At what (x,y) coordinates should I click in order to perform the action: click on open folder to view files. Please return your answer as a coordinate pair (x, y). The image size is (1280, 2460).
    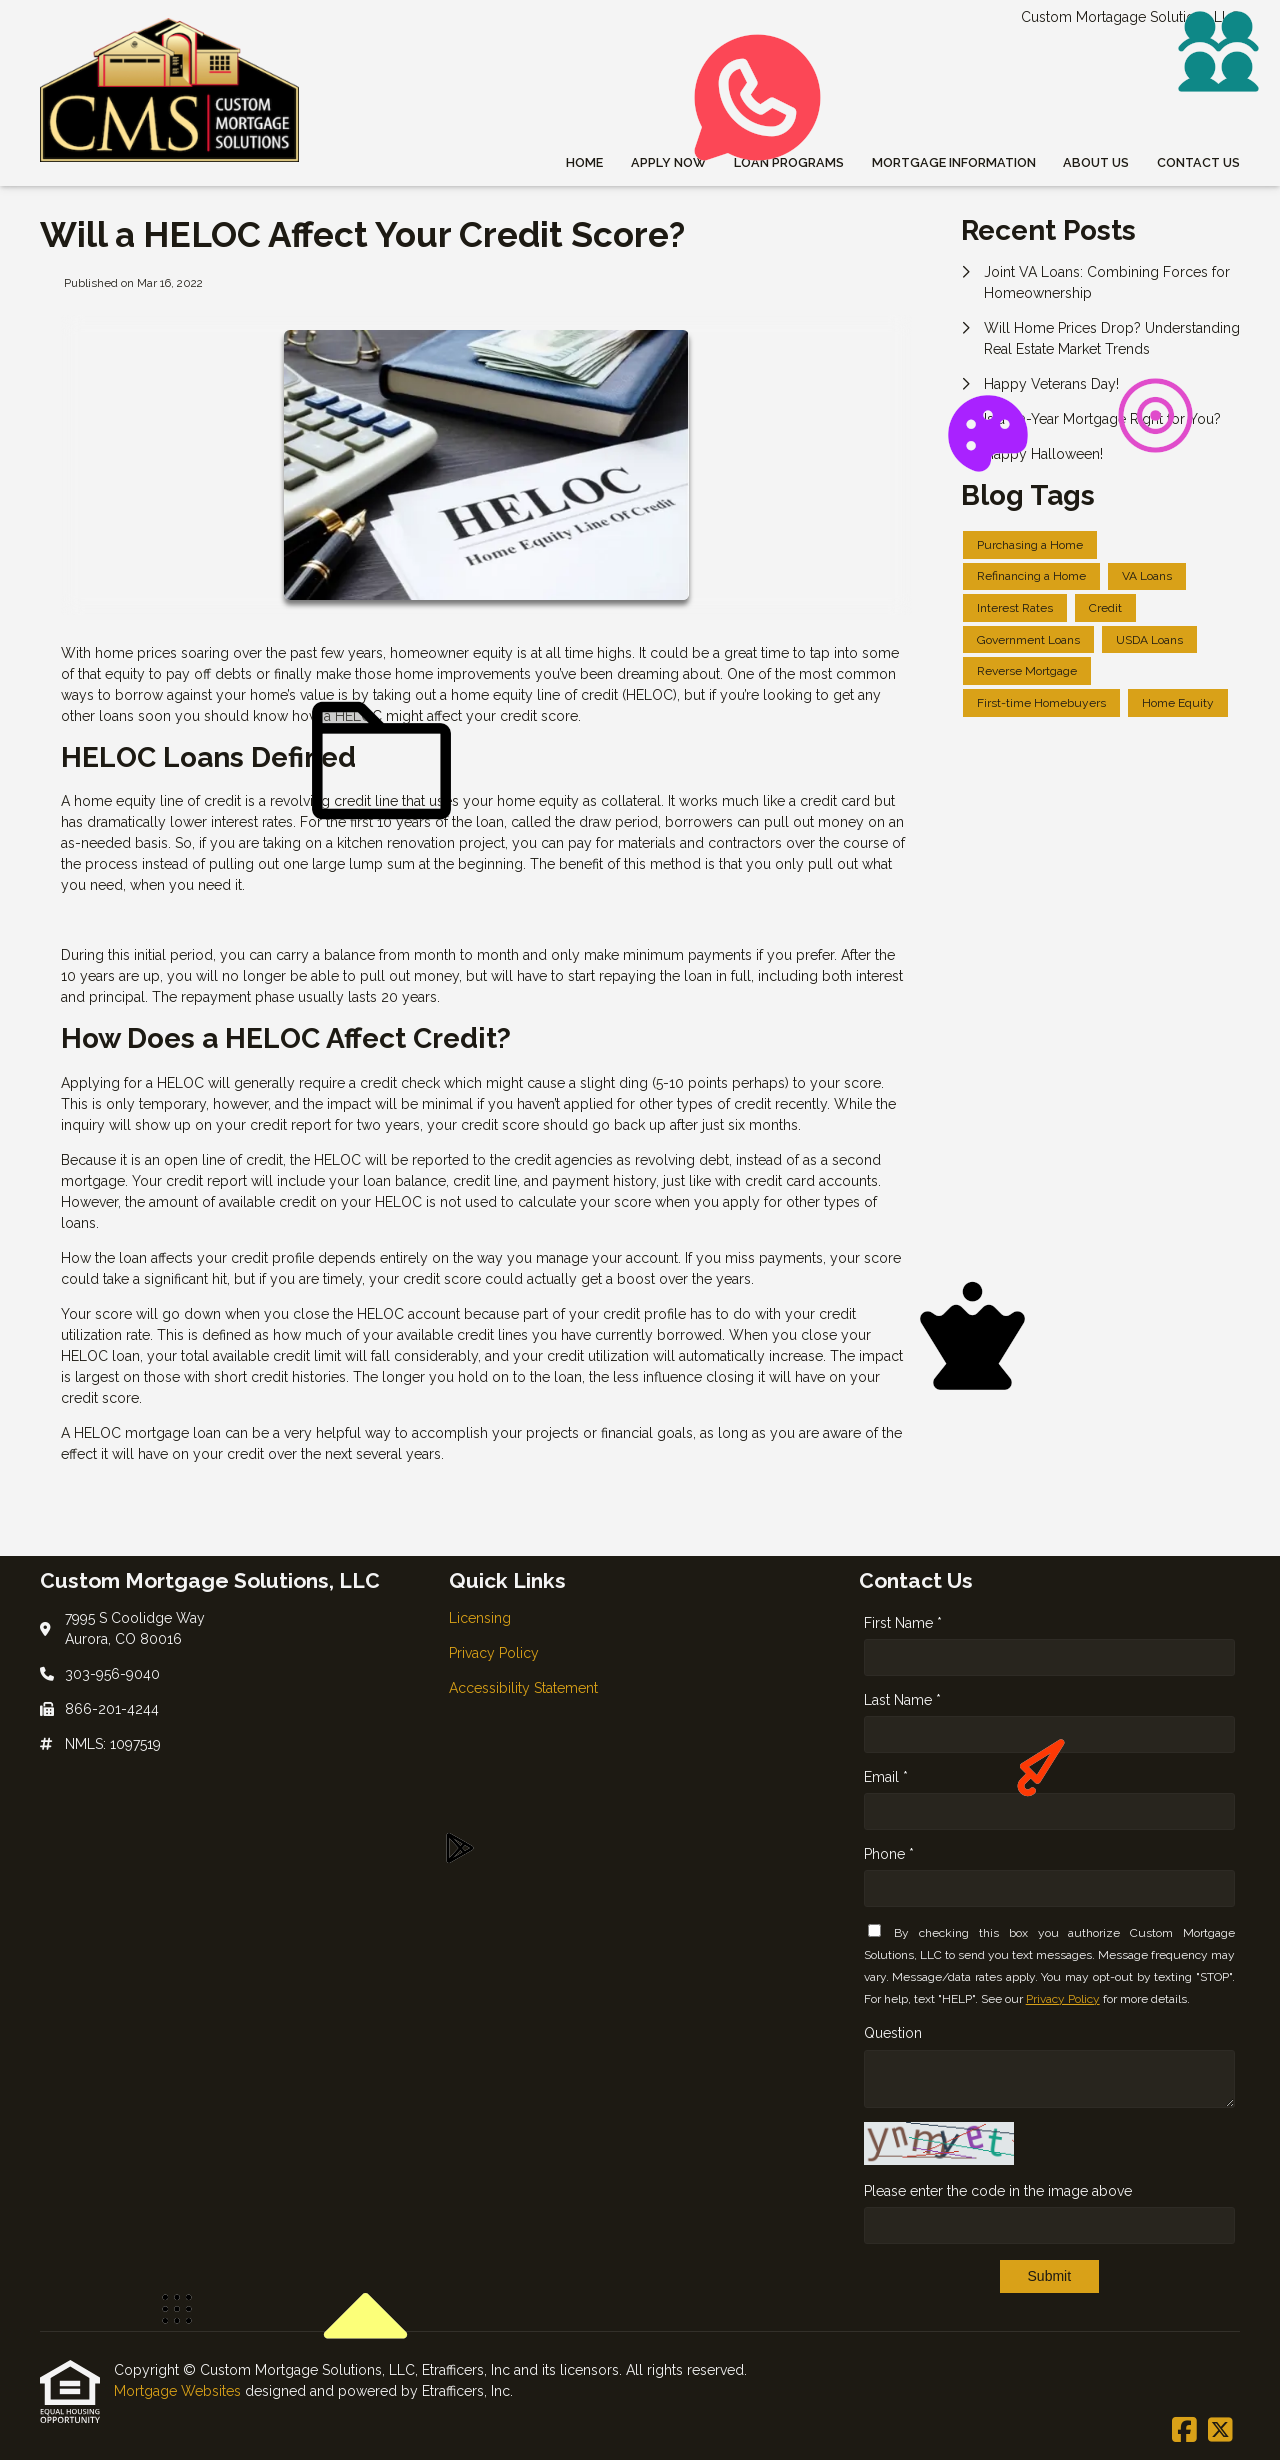
    Looking at the image, I should click on (381, 760).